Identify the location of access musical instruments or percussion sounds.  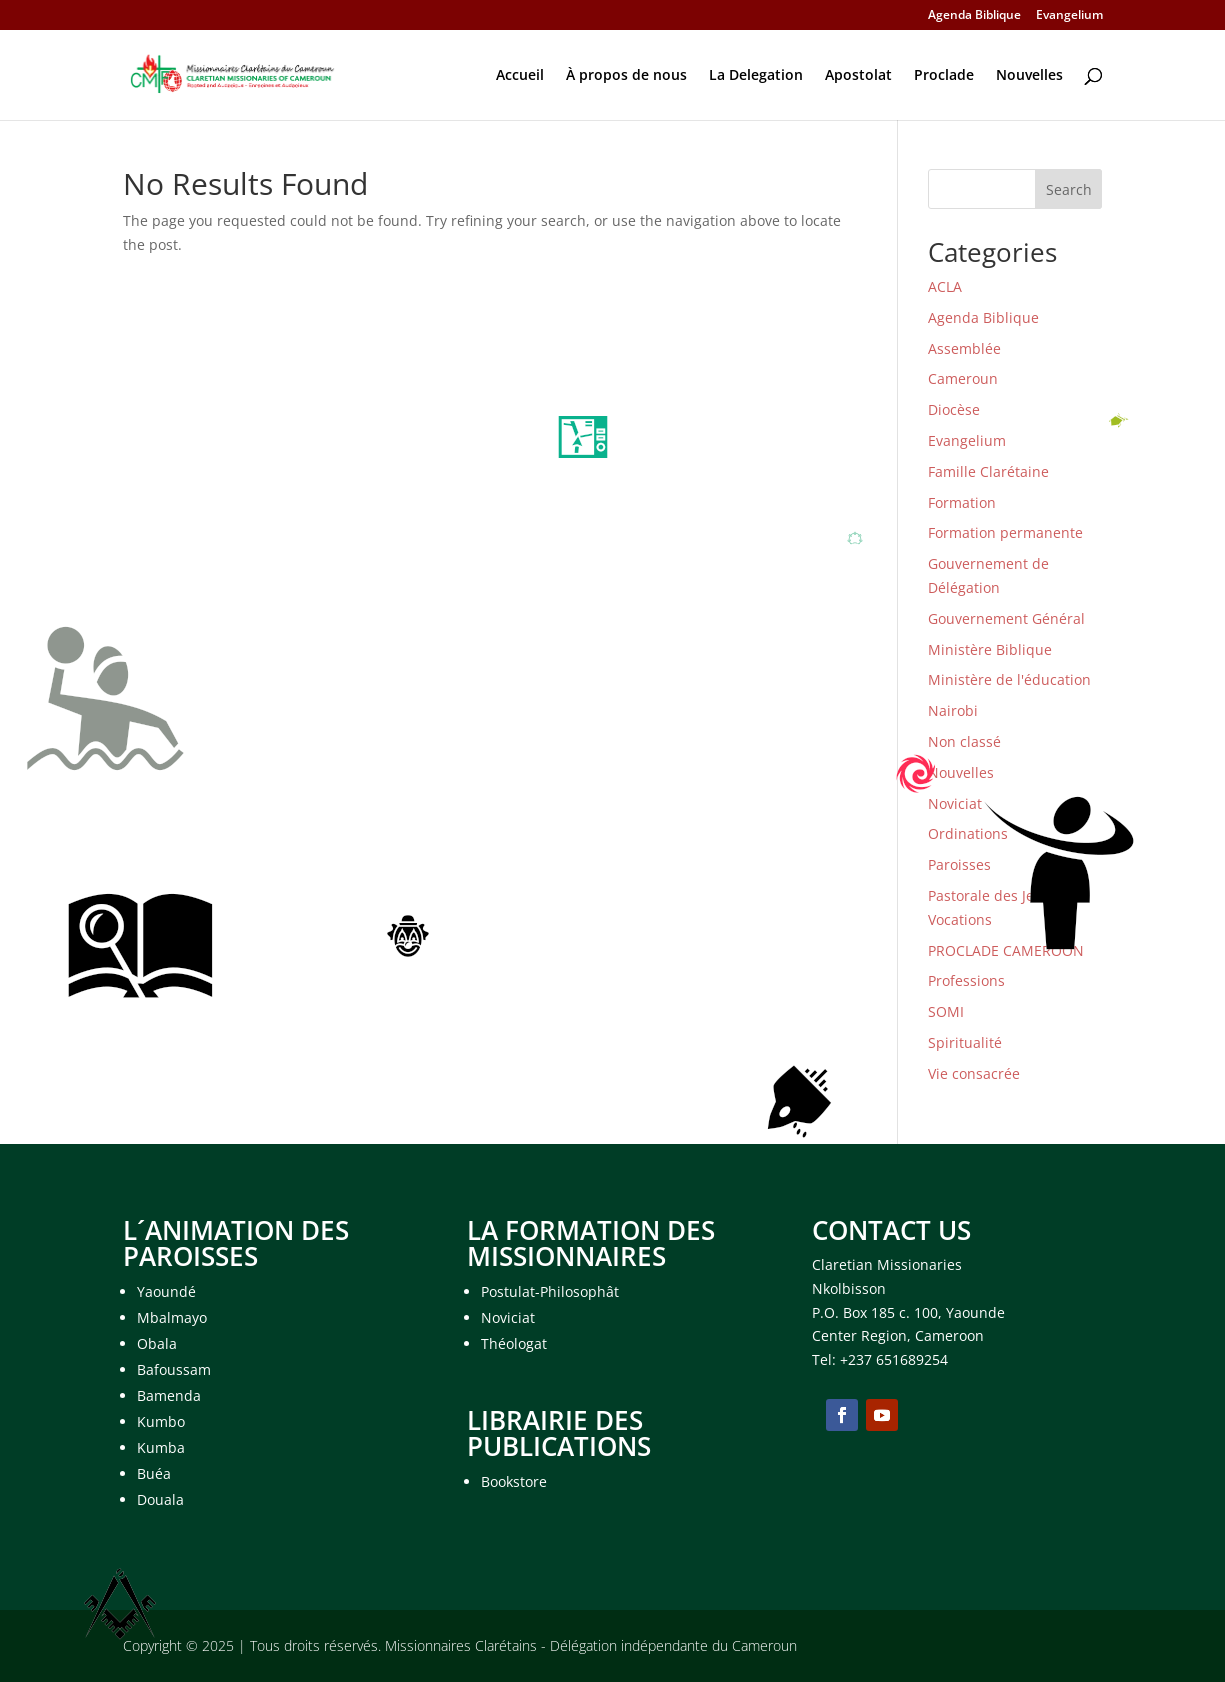
(855, 538).